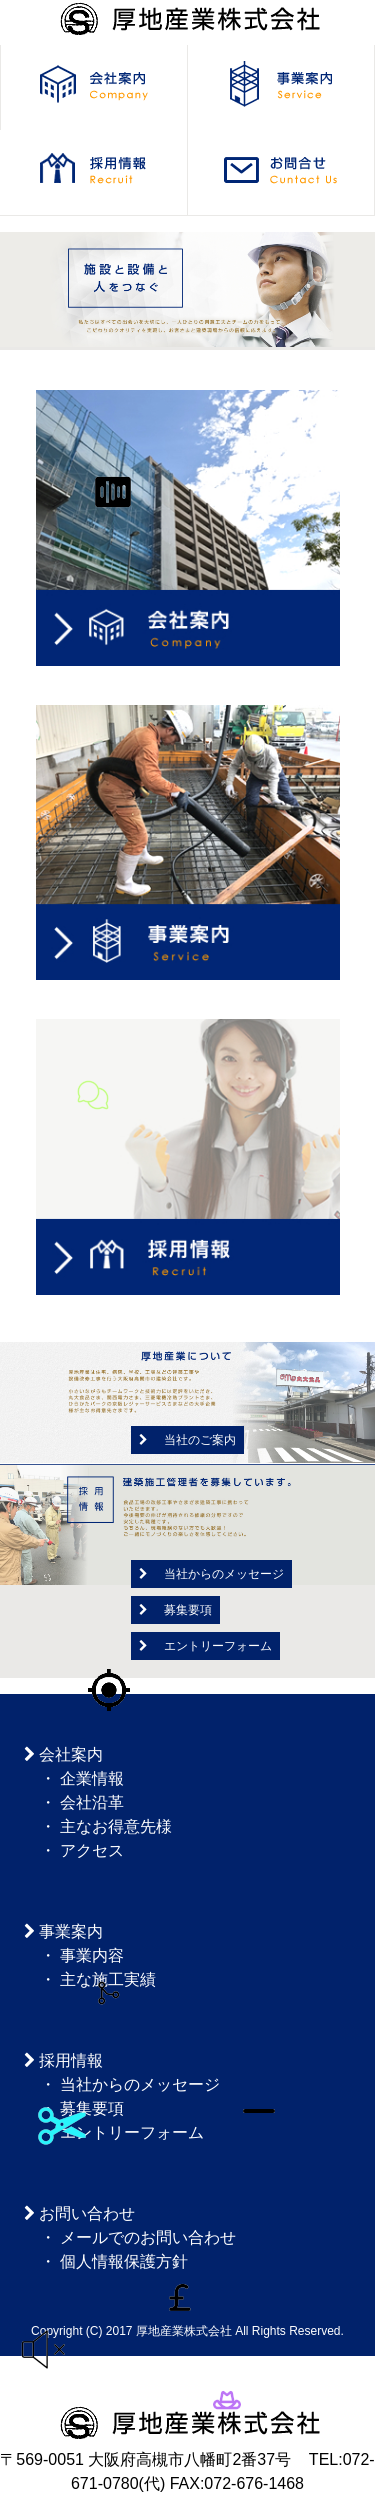  I want to click on mute audio or sound, so click(42, 2349).